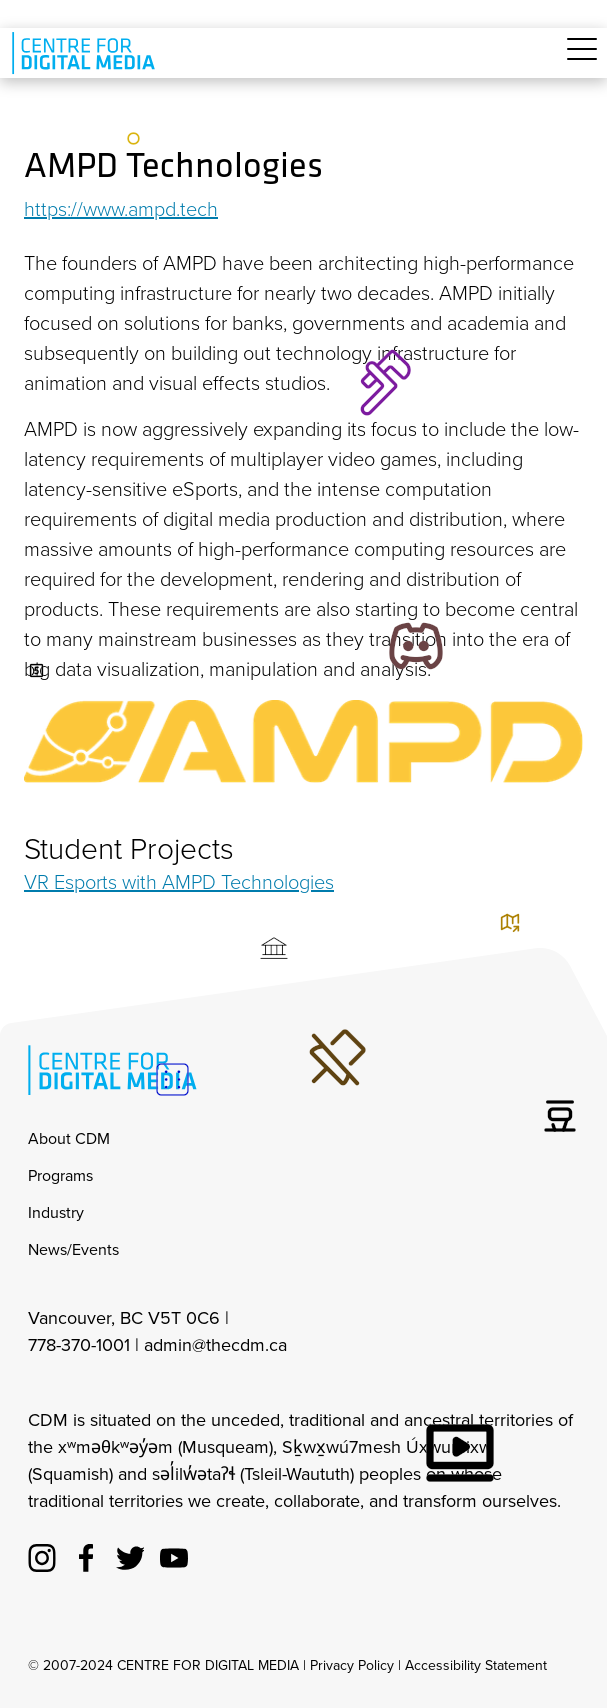 The width and height of the screenshot is (607, 1708). What do you see at coordinates (382, 382) in the screenshot?
I see `access tools or settings` at bounding box center [382, 382].